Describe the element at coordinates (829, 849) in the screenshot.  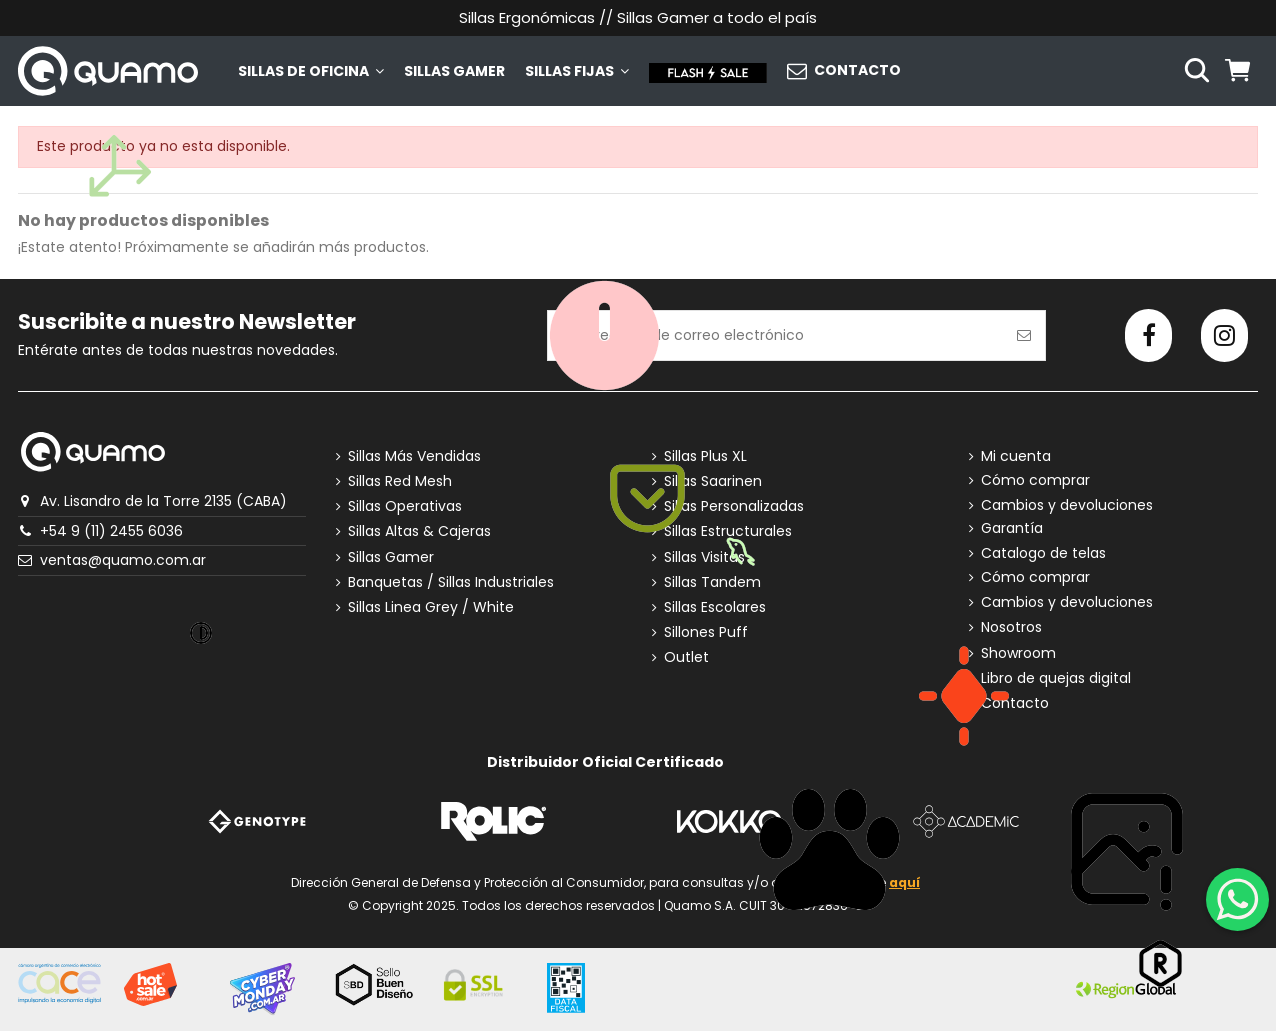
I see `access pet-related features or settings` at that location.